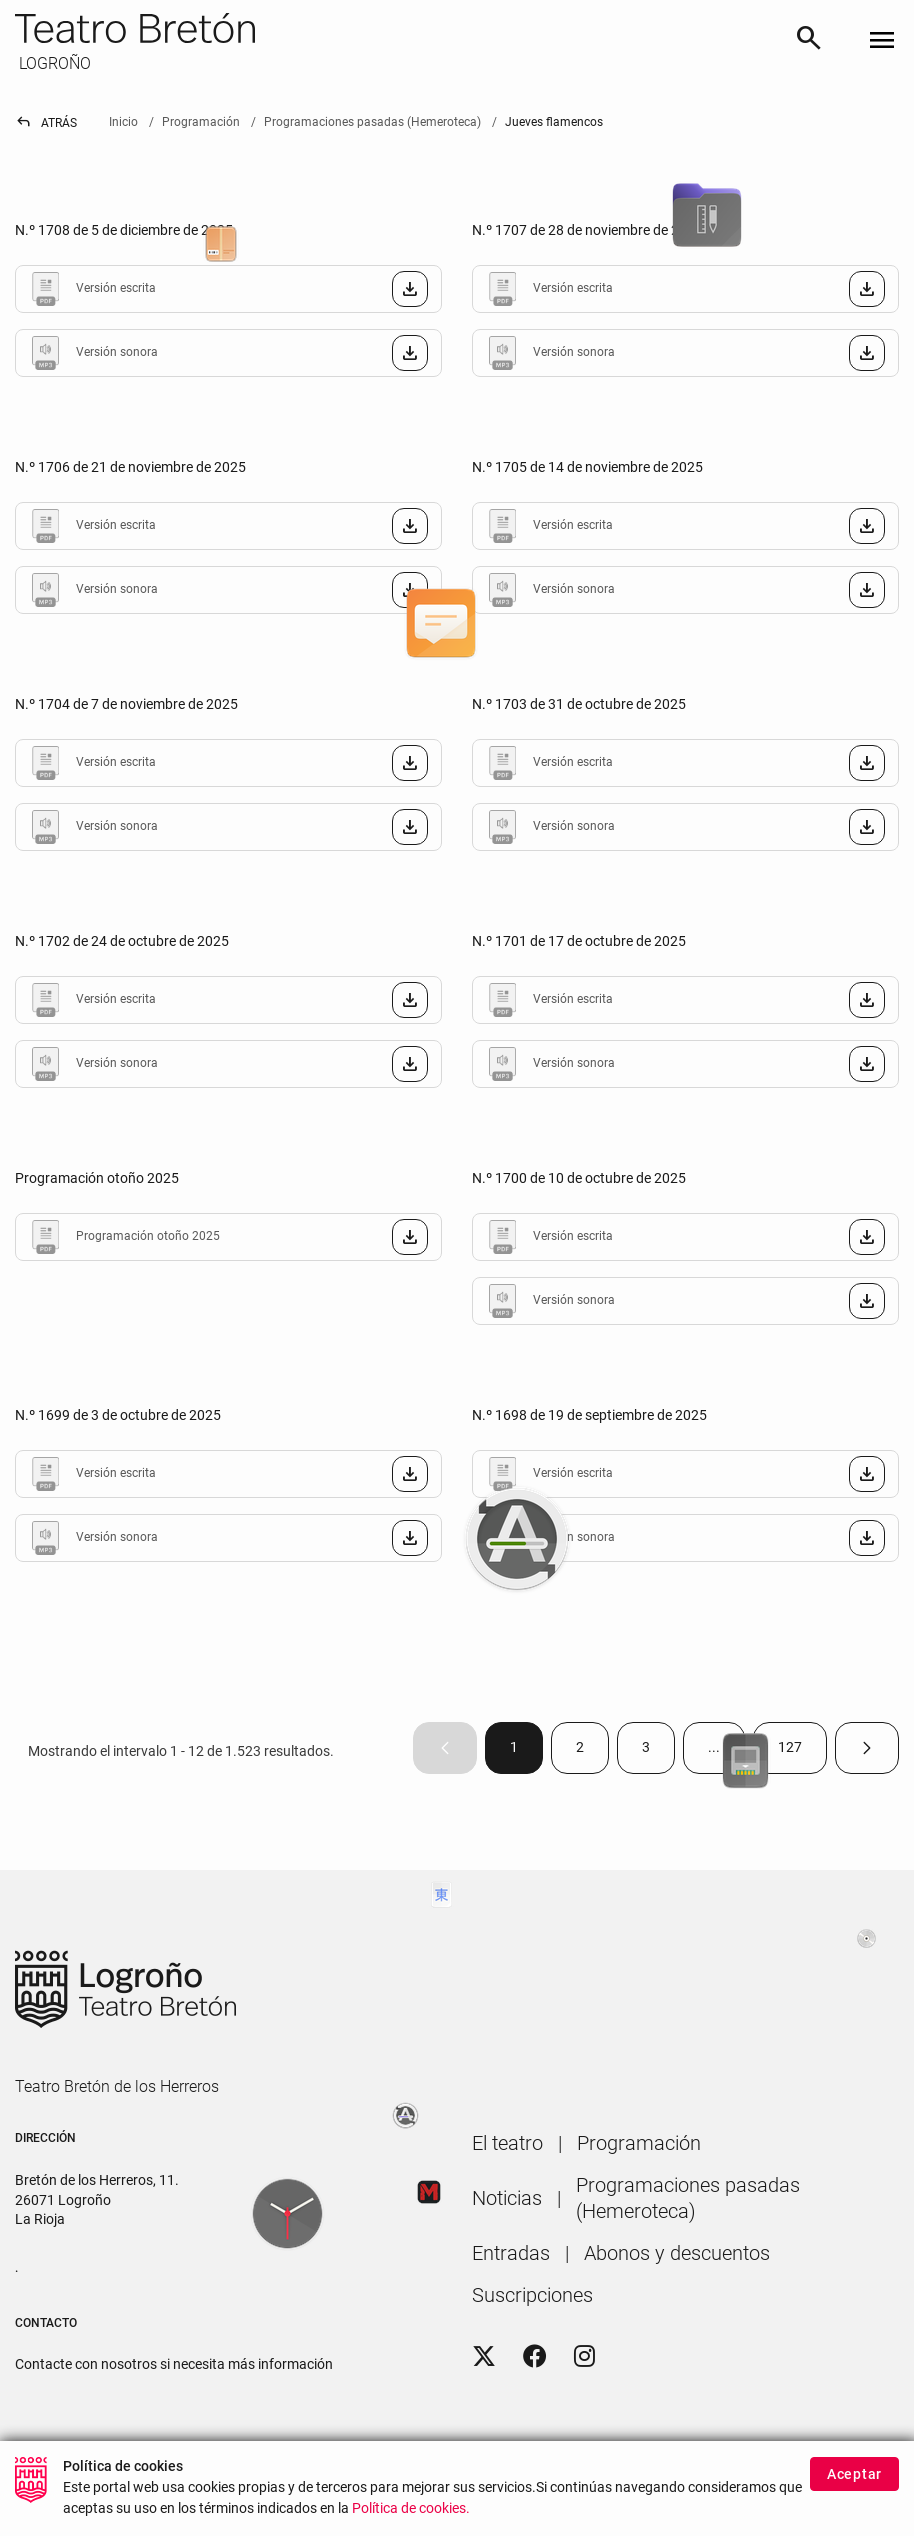  I want to click on open the messaging app, so click(441, 623).